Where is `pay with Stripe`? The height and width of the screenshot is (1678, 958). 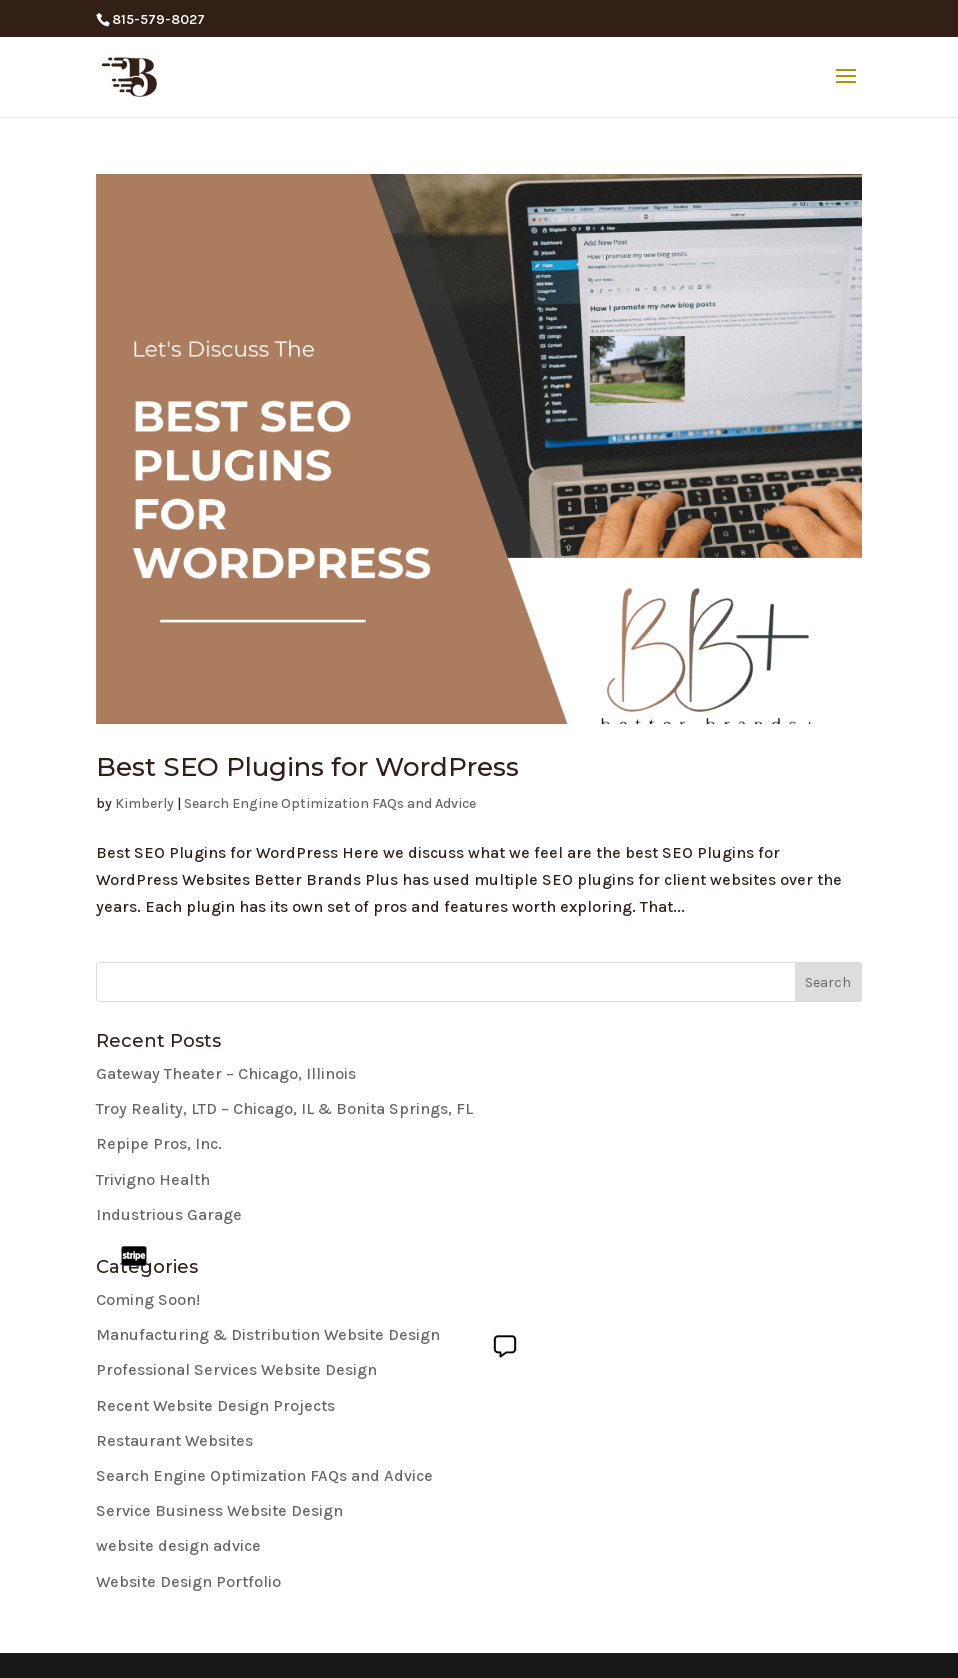
pay with Stripe is located at coordinates (134, 1256).